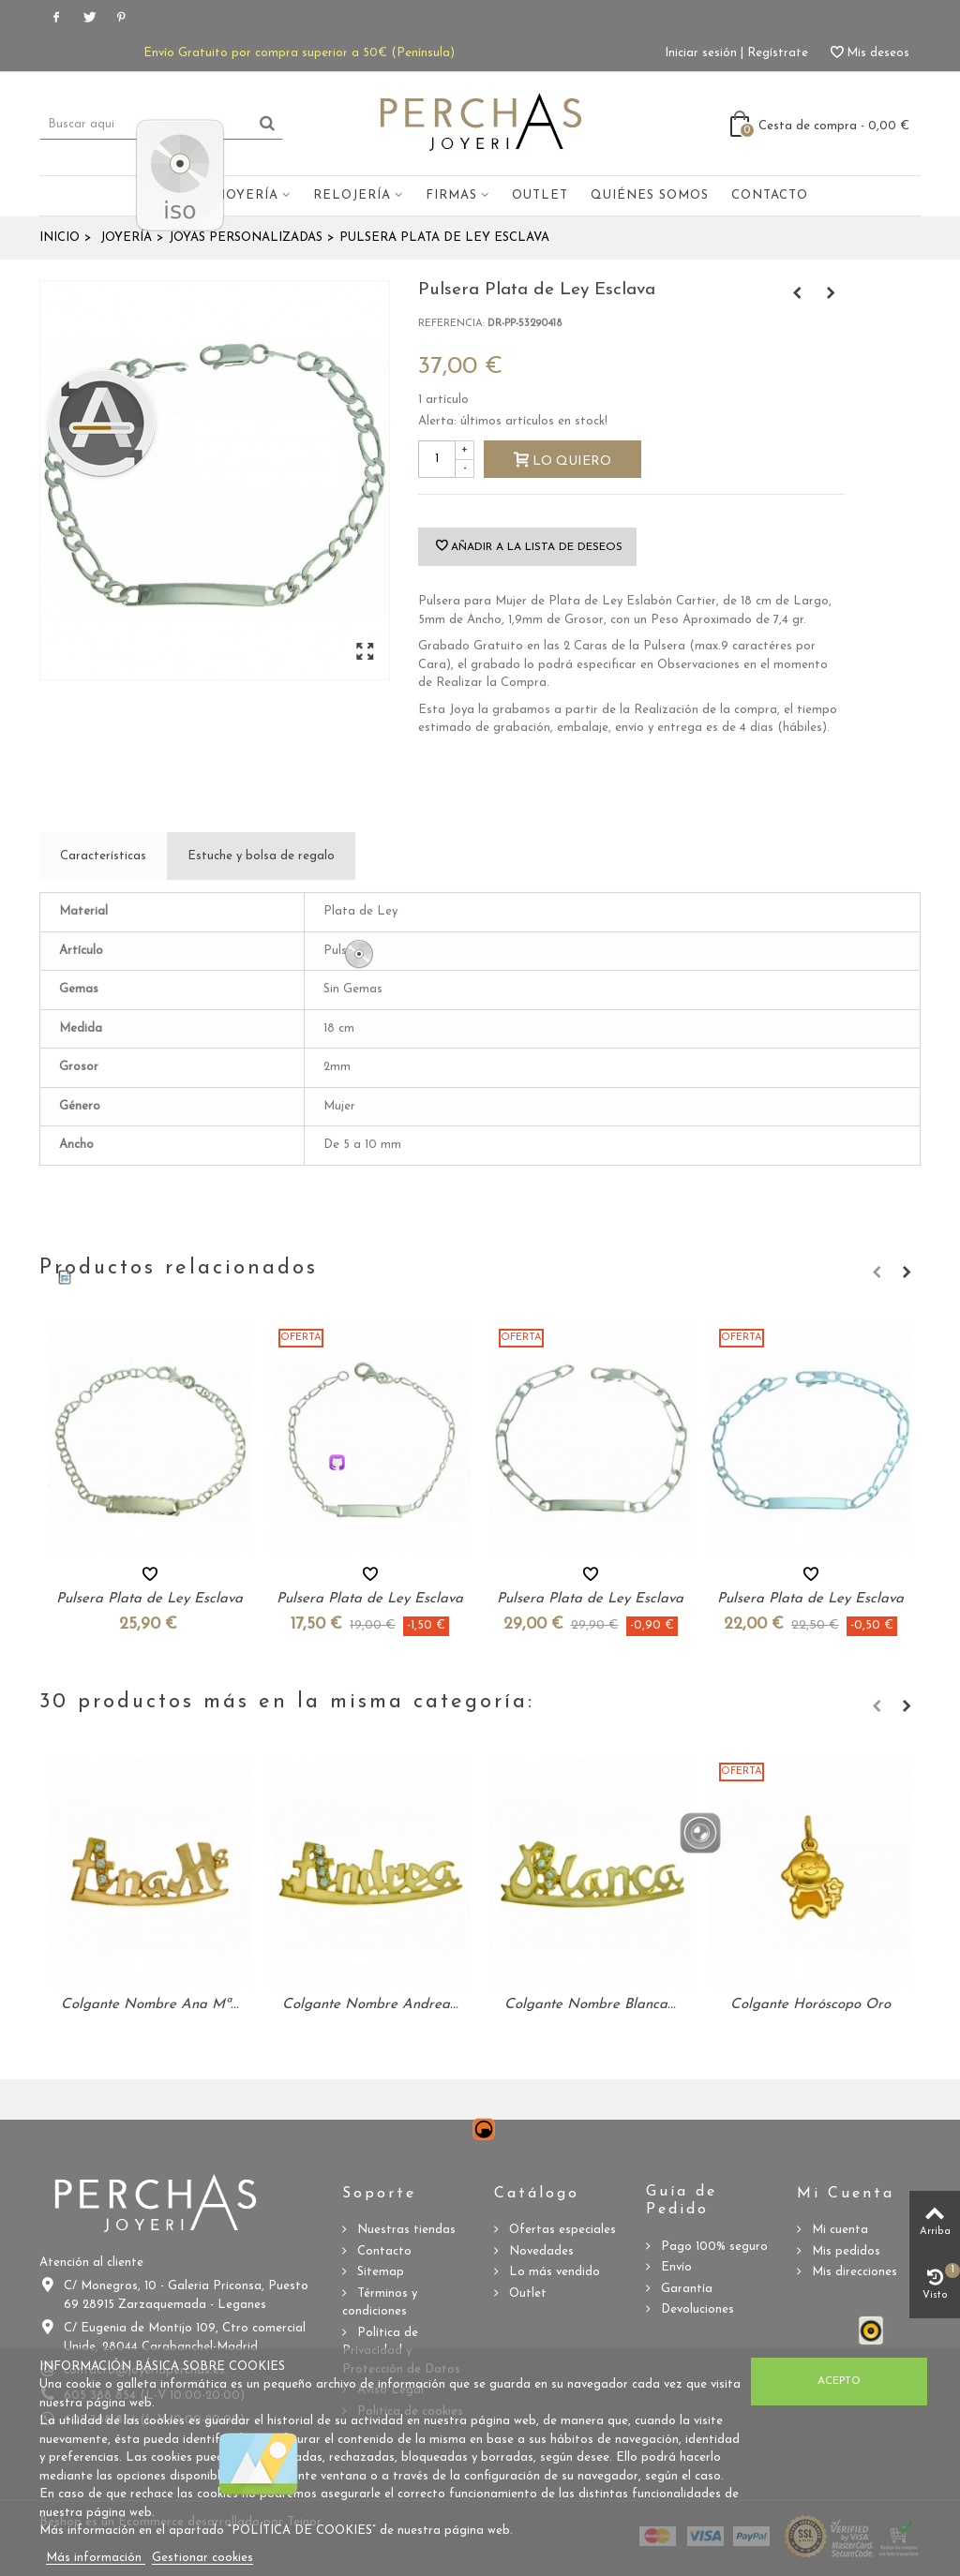 The height and width of the screenshot is (2576, 960). I want to click on open a web template document file, so click(65, 1277).